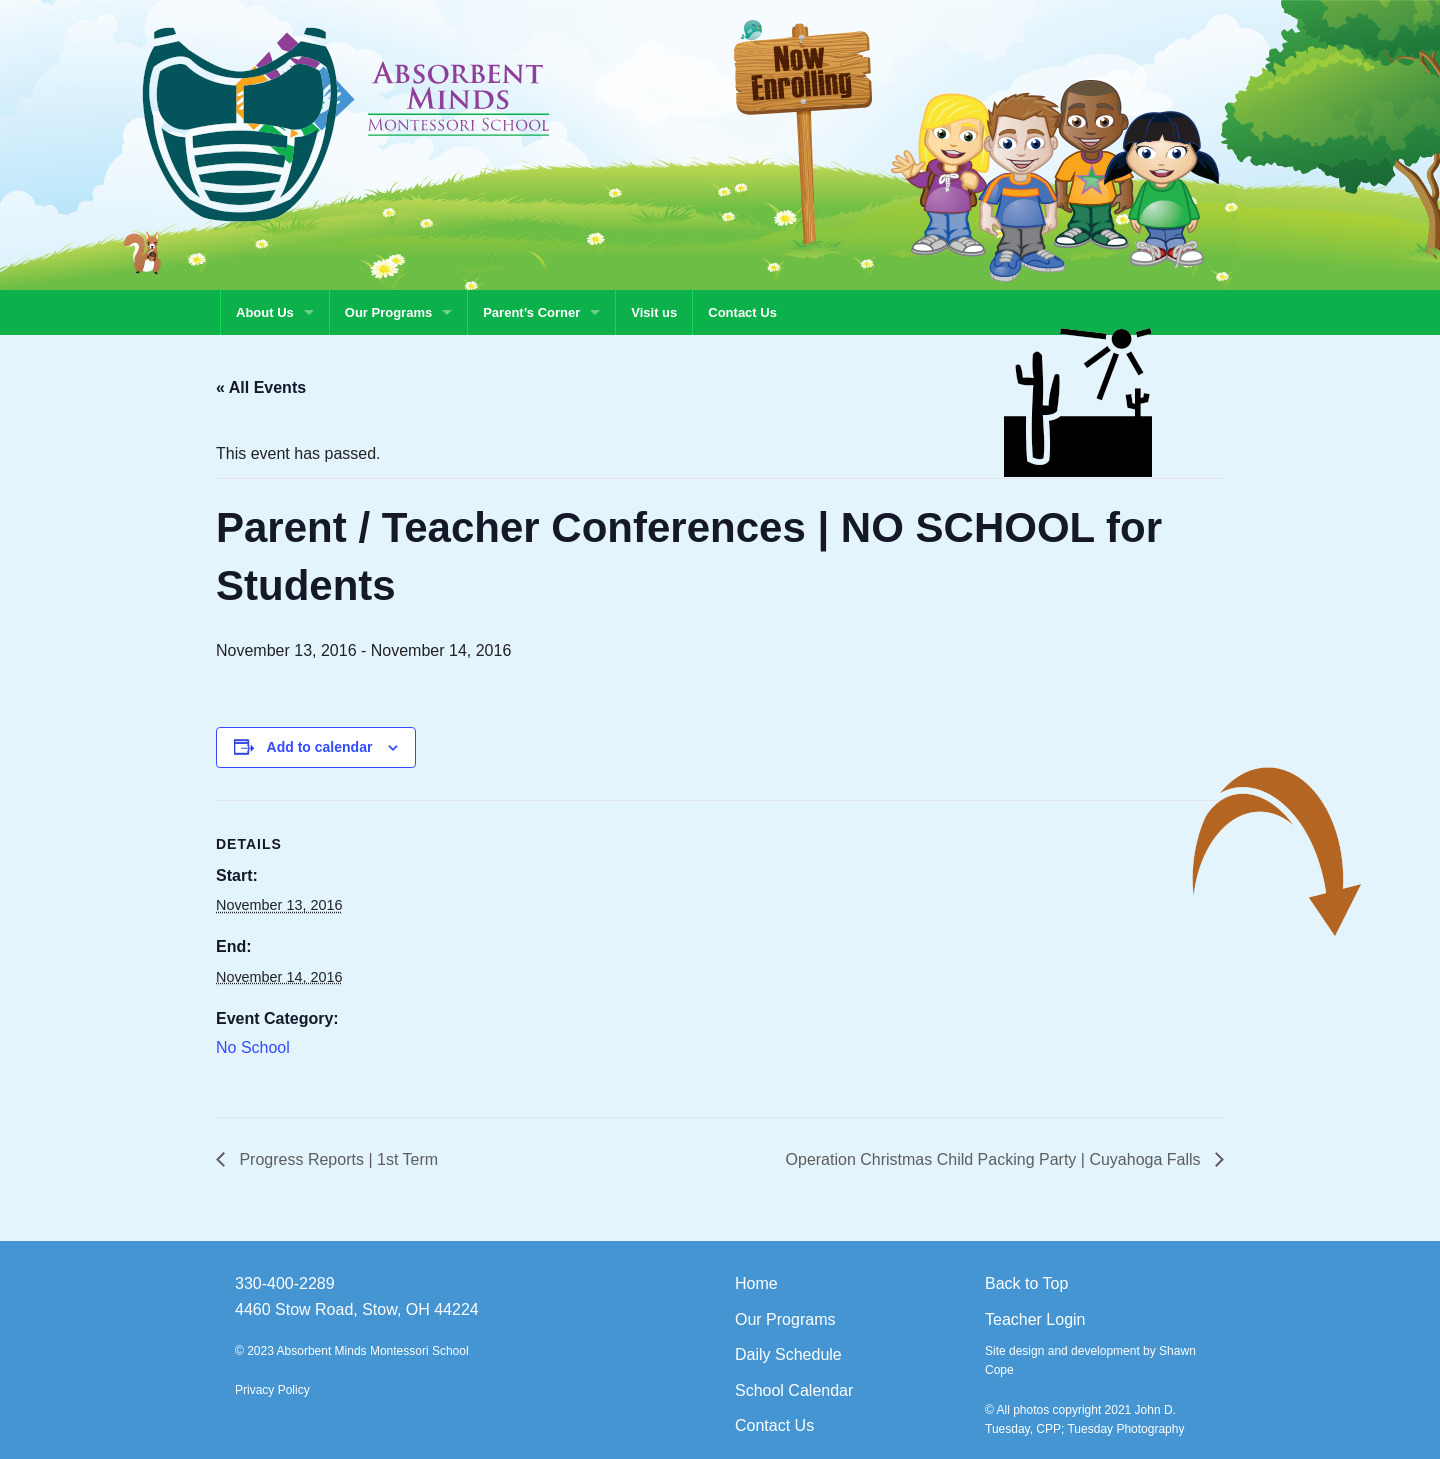  Describe the element at coordinates (1078, 403) in the screenshot. I see `indicates desert or arid climate zone` at that location.